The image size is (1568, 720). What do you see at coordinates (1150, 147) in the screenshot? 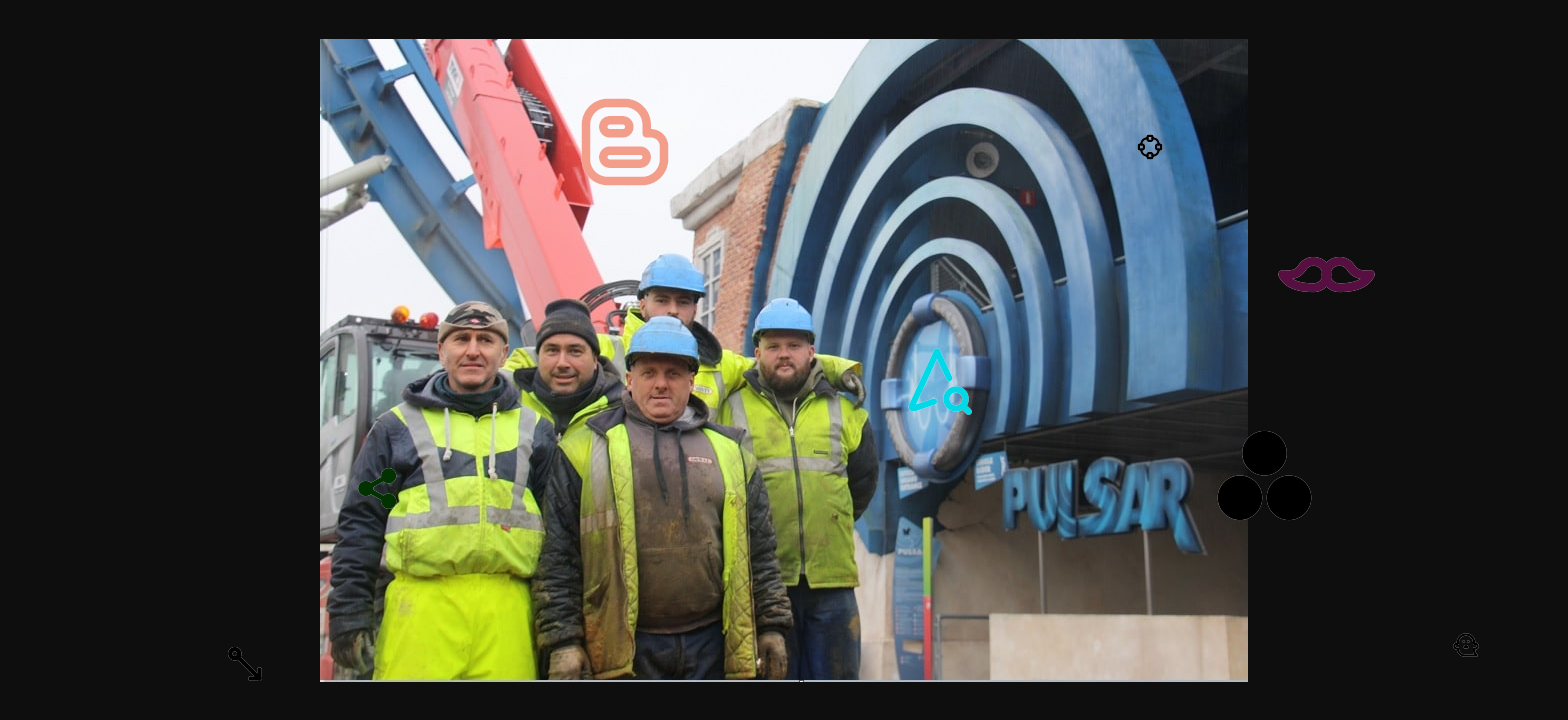
I see `edit vector path anchor points` at bounding box center [1150, 147].